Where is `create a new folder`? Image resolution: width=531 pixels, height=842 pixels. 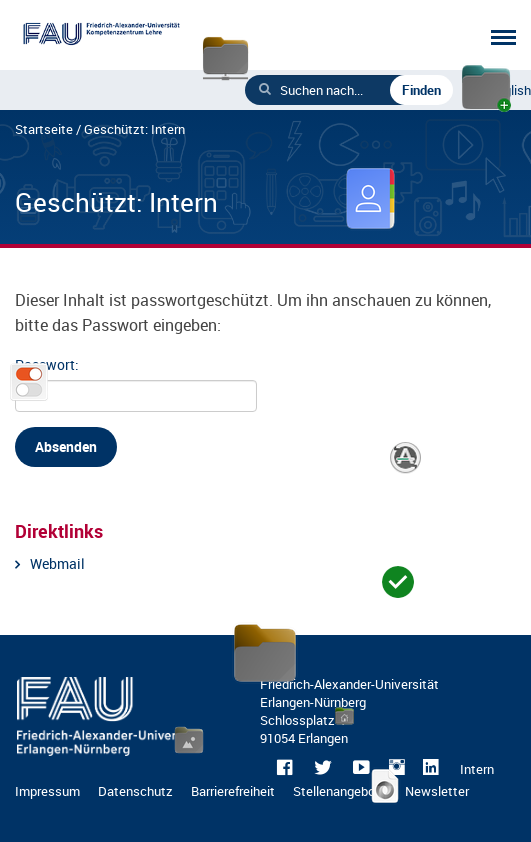
create a new folder is located at coordinates (486, 87).